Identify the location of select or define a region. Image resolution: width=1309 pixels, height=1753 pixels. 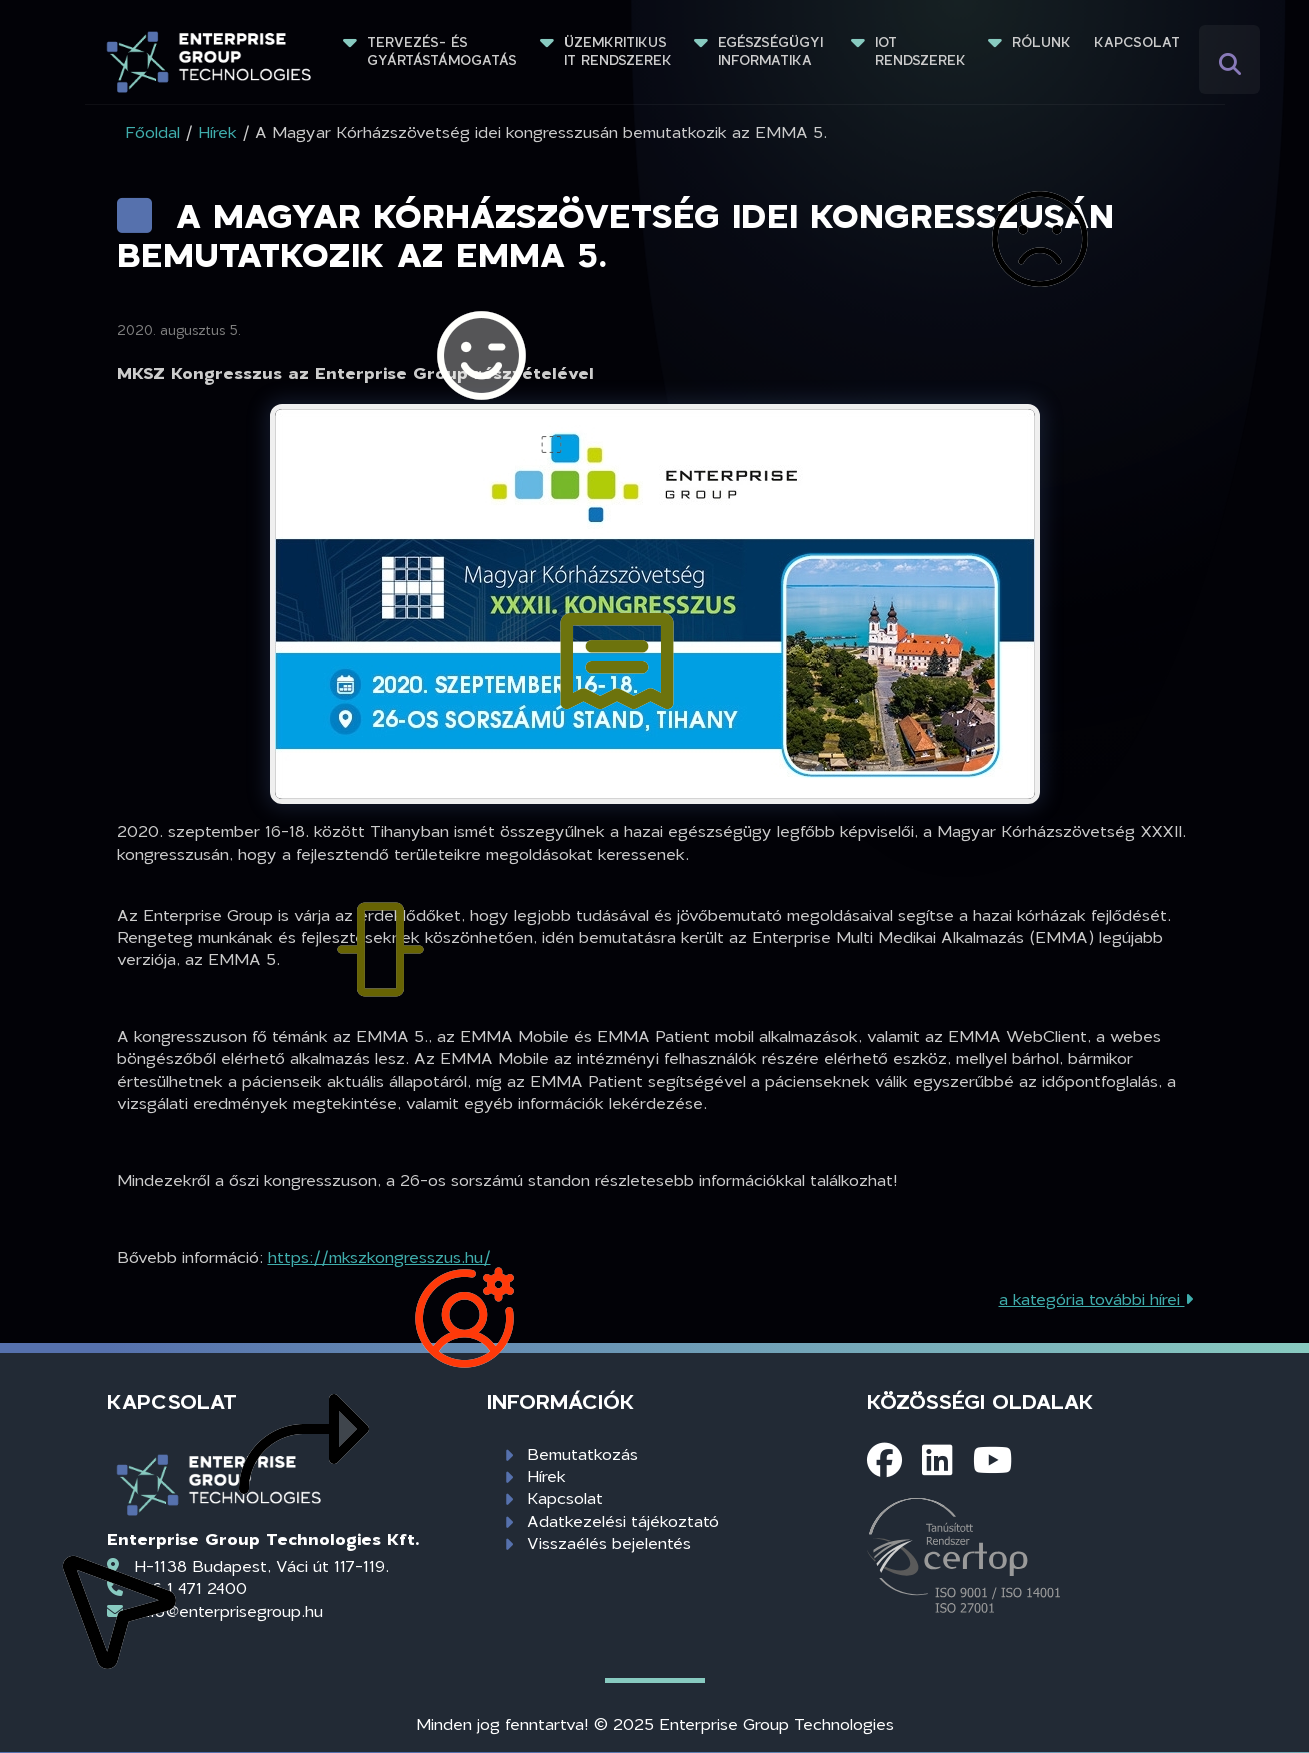
(551, 444).